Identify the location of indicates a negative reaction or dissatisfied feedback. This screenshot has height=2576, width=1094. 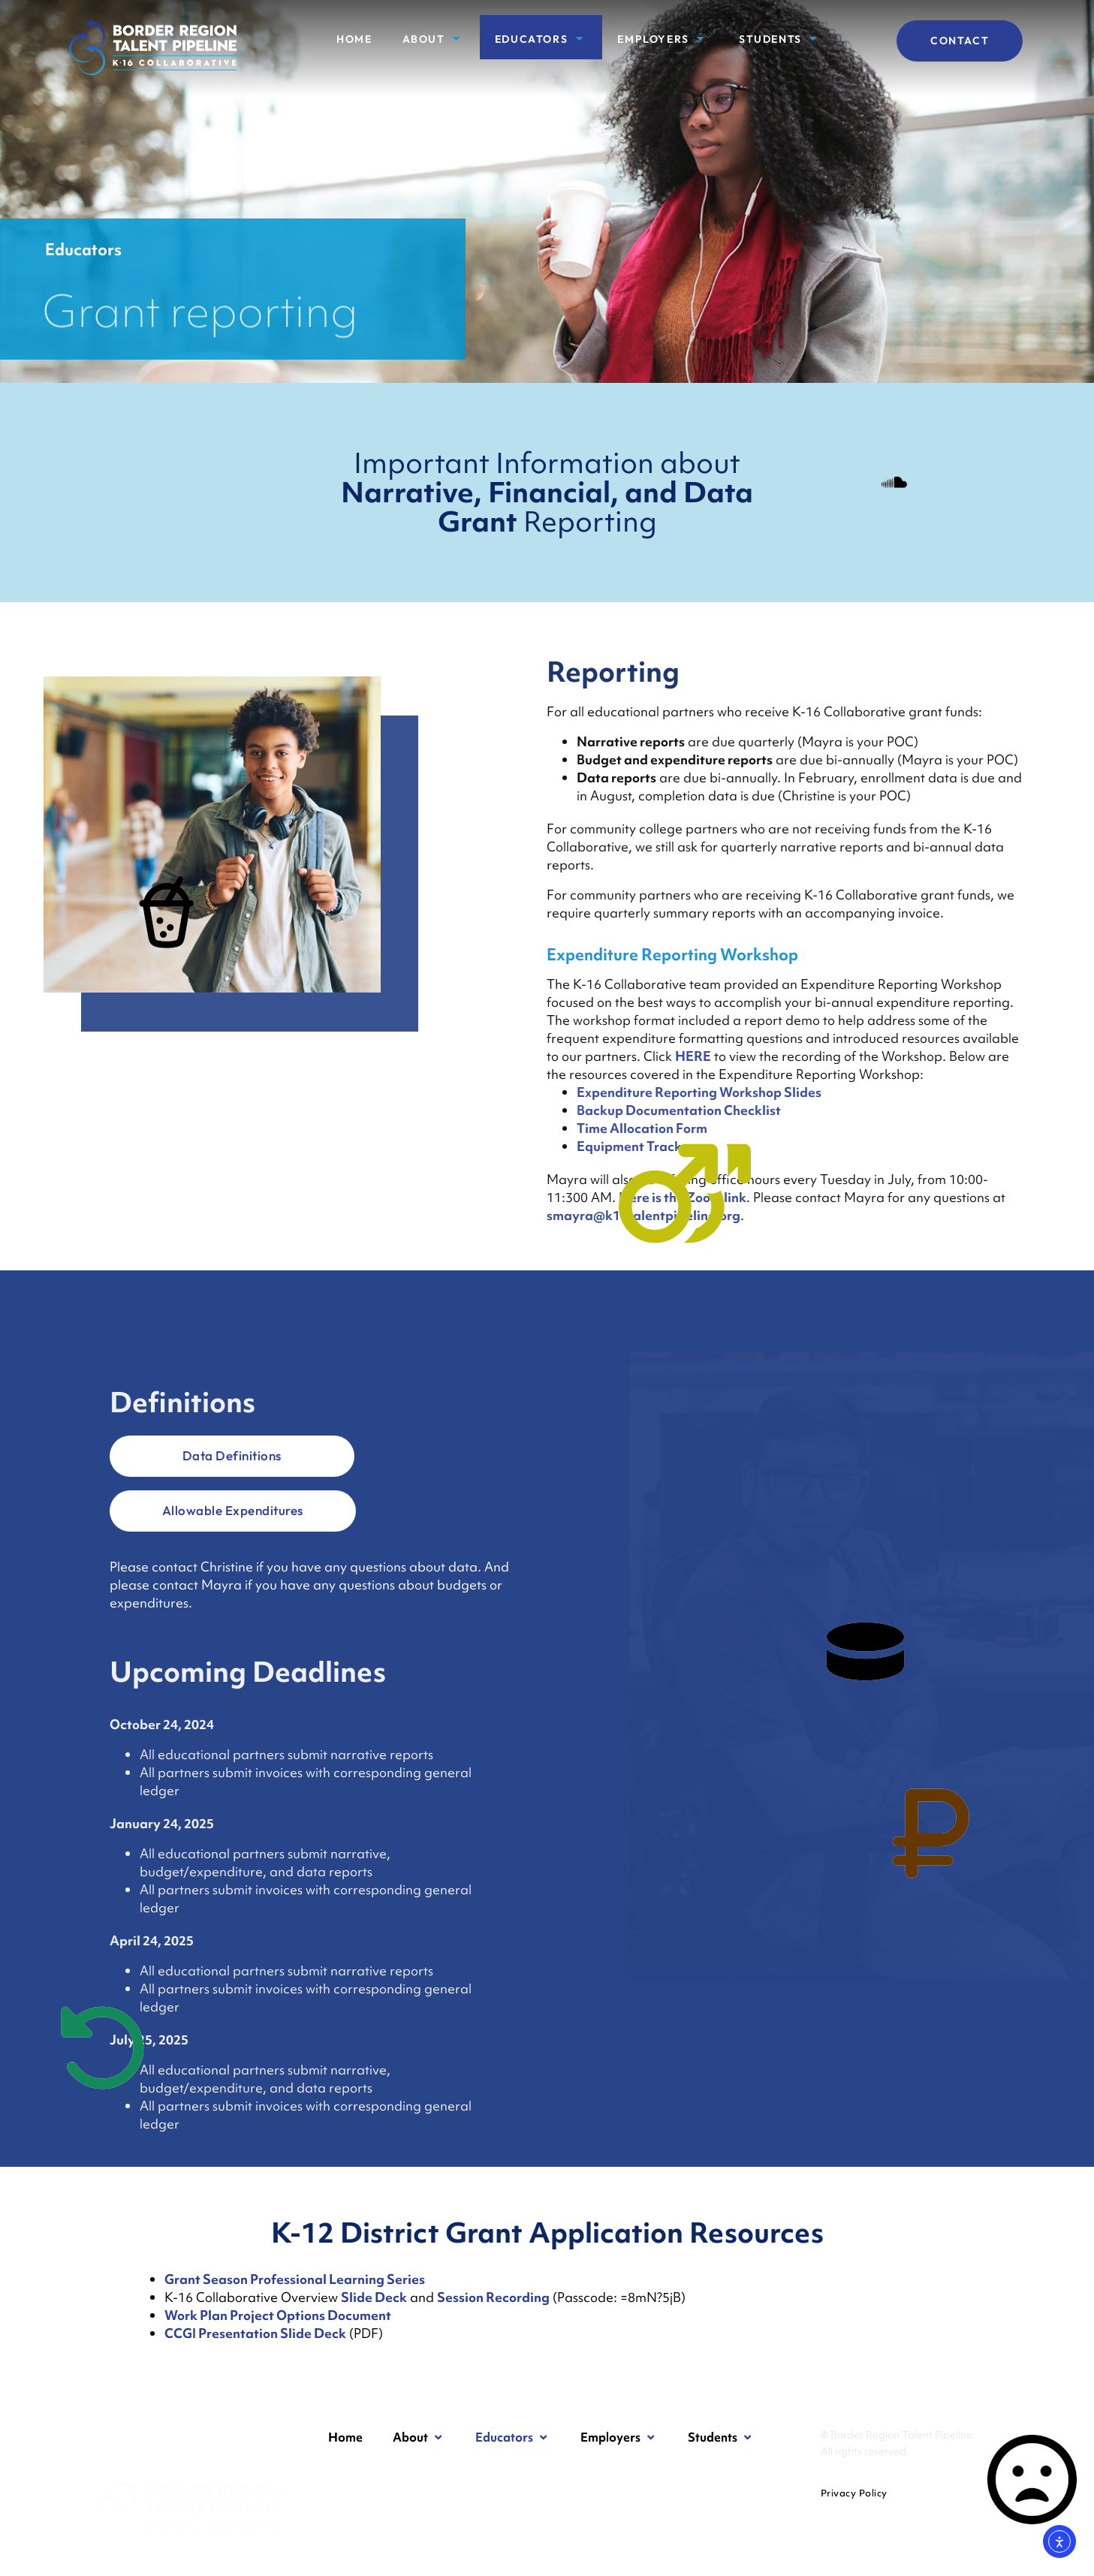
(1032, 2479).